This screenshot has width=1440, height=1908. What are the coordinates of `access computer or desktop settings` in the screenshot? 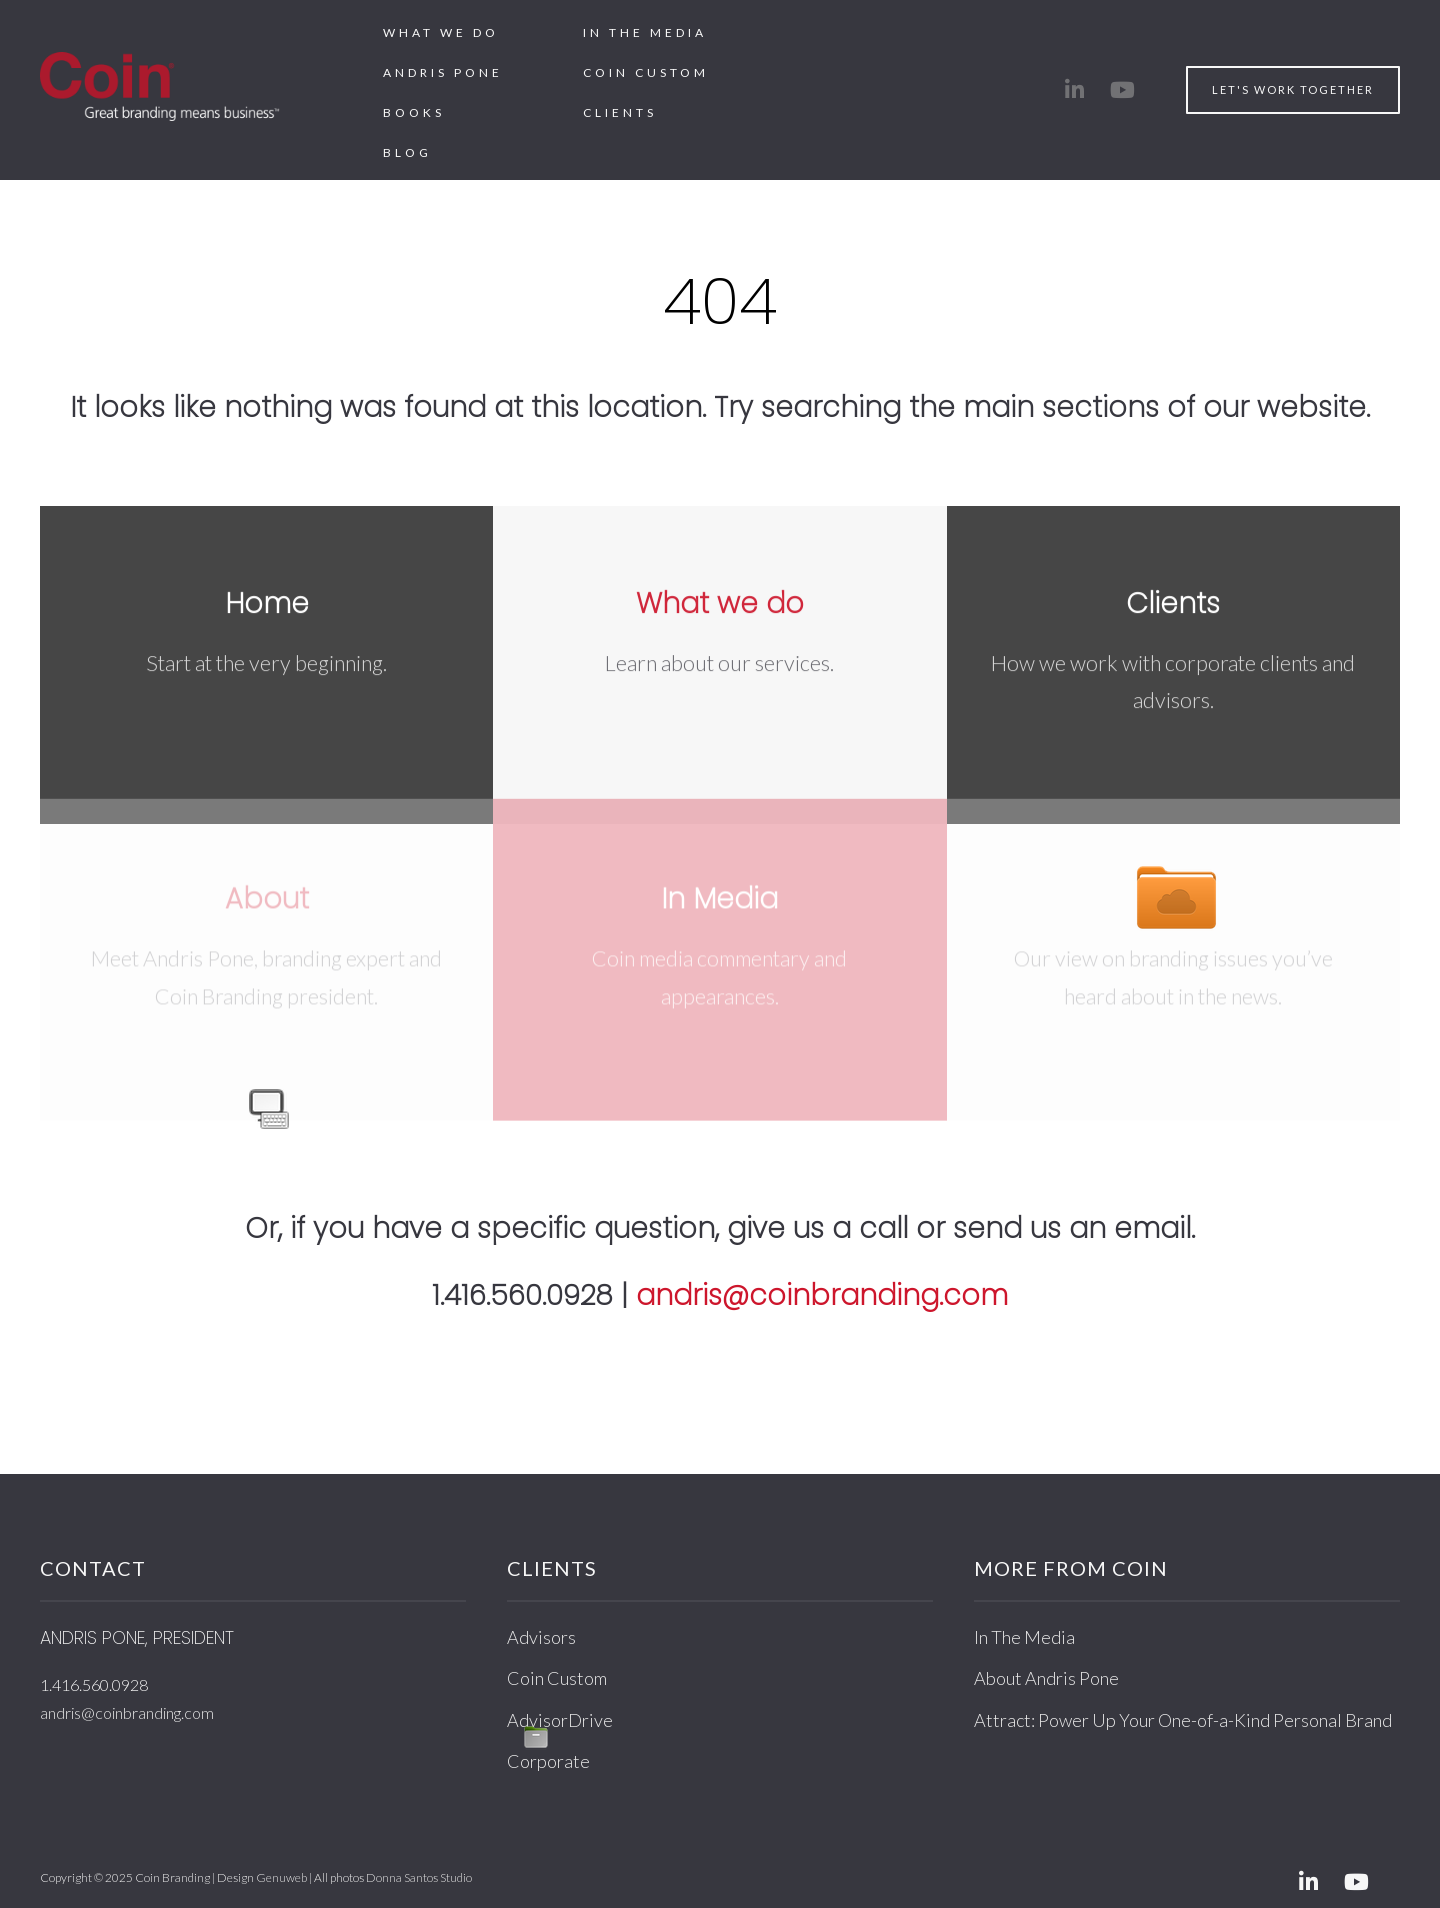 It's located at (269, 1109).